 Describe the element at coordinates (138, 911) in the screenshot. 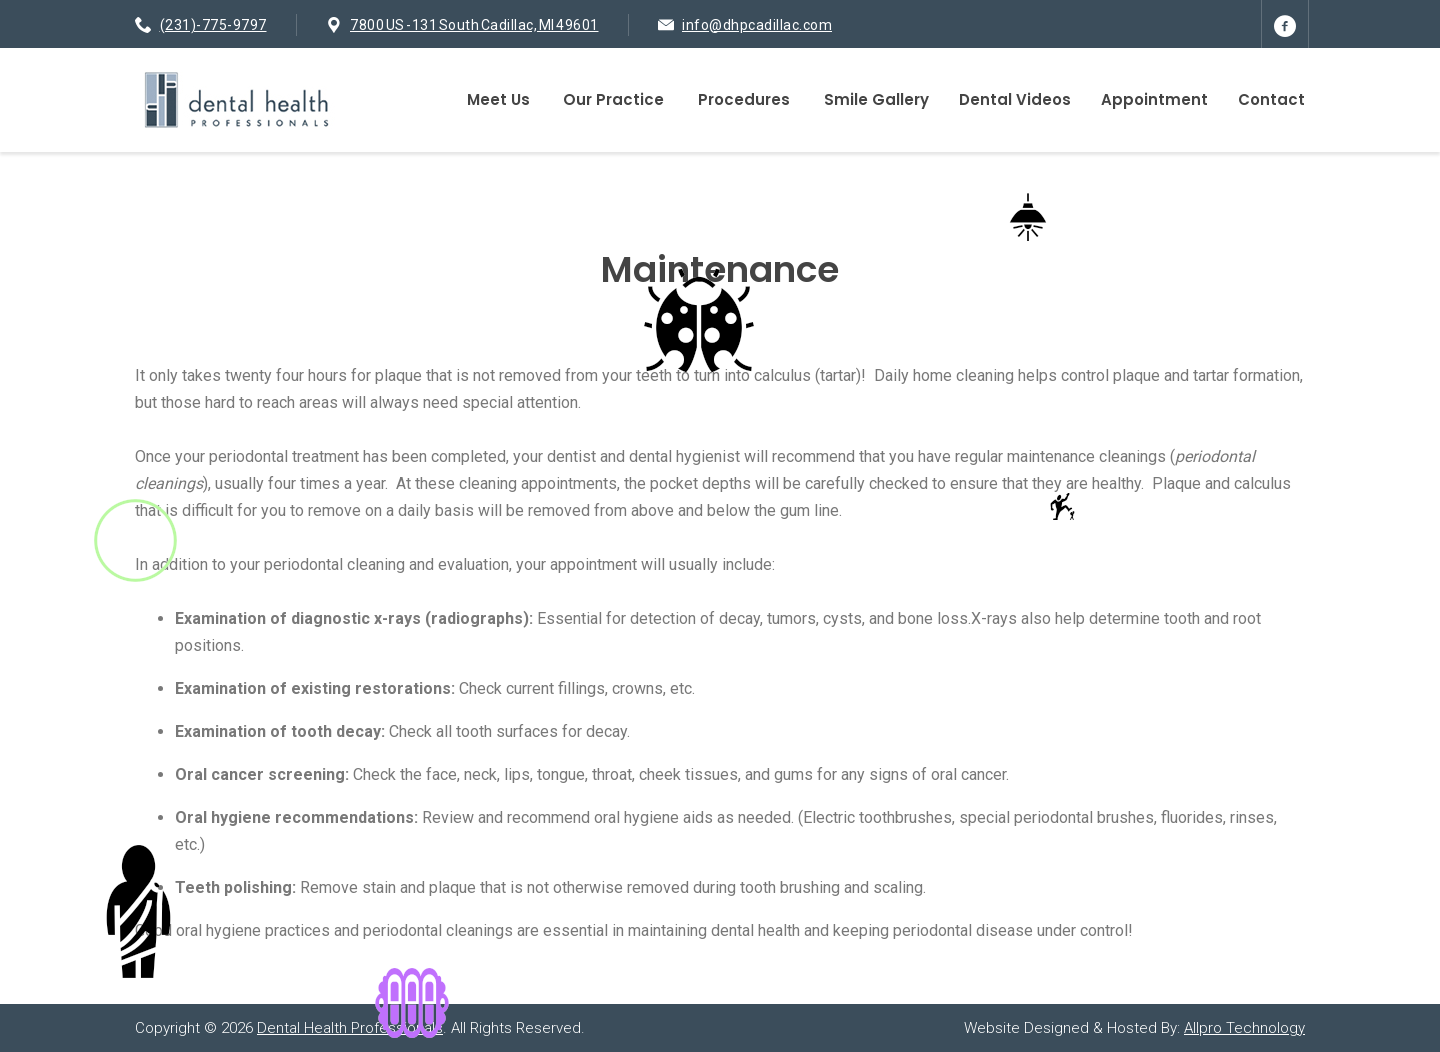

I see `select roman or ancient civilization theme` at that location.